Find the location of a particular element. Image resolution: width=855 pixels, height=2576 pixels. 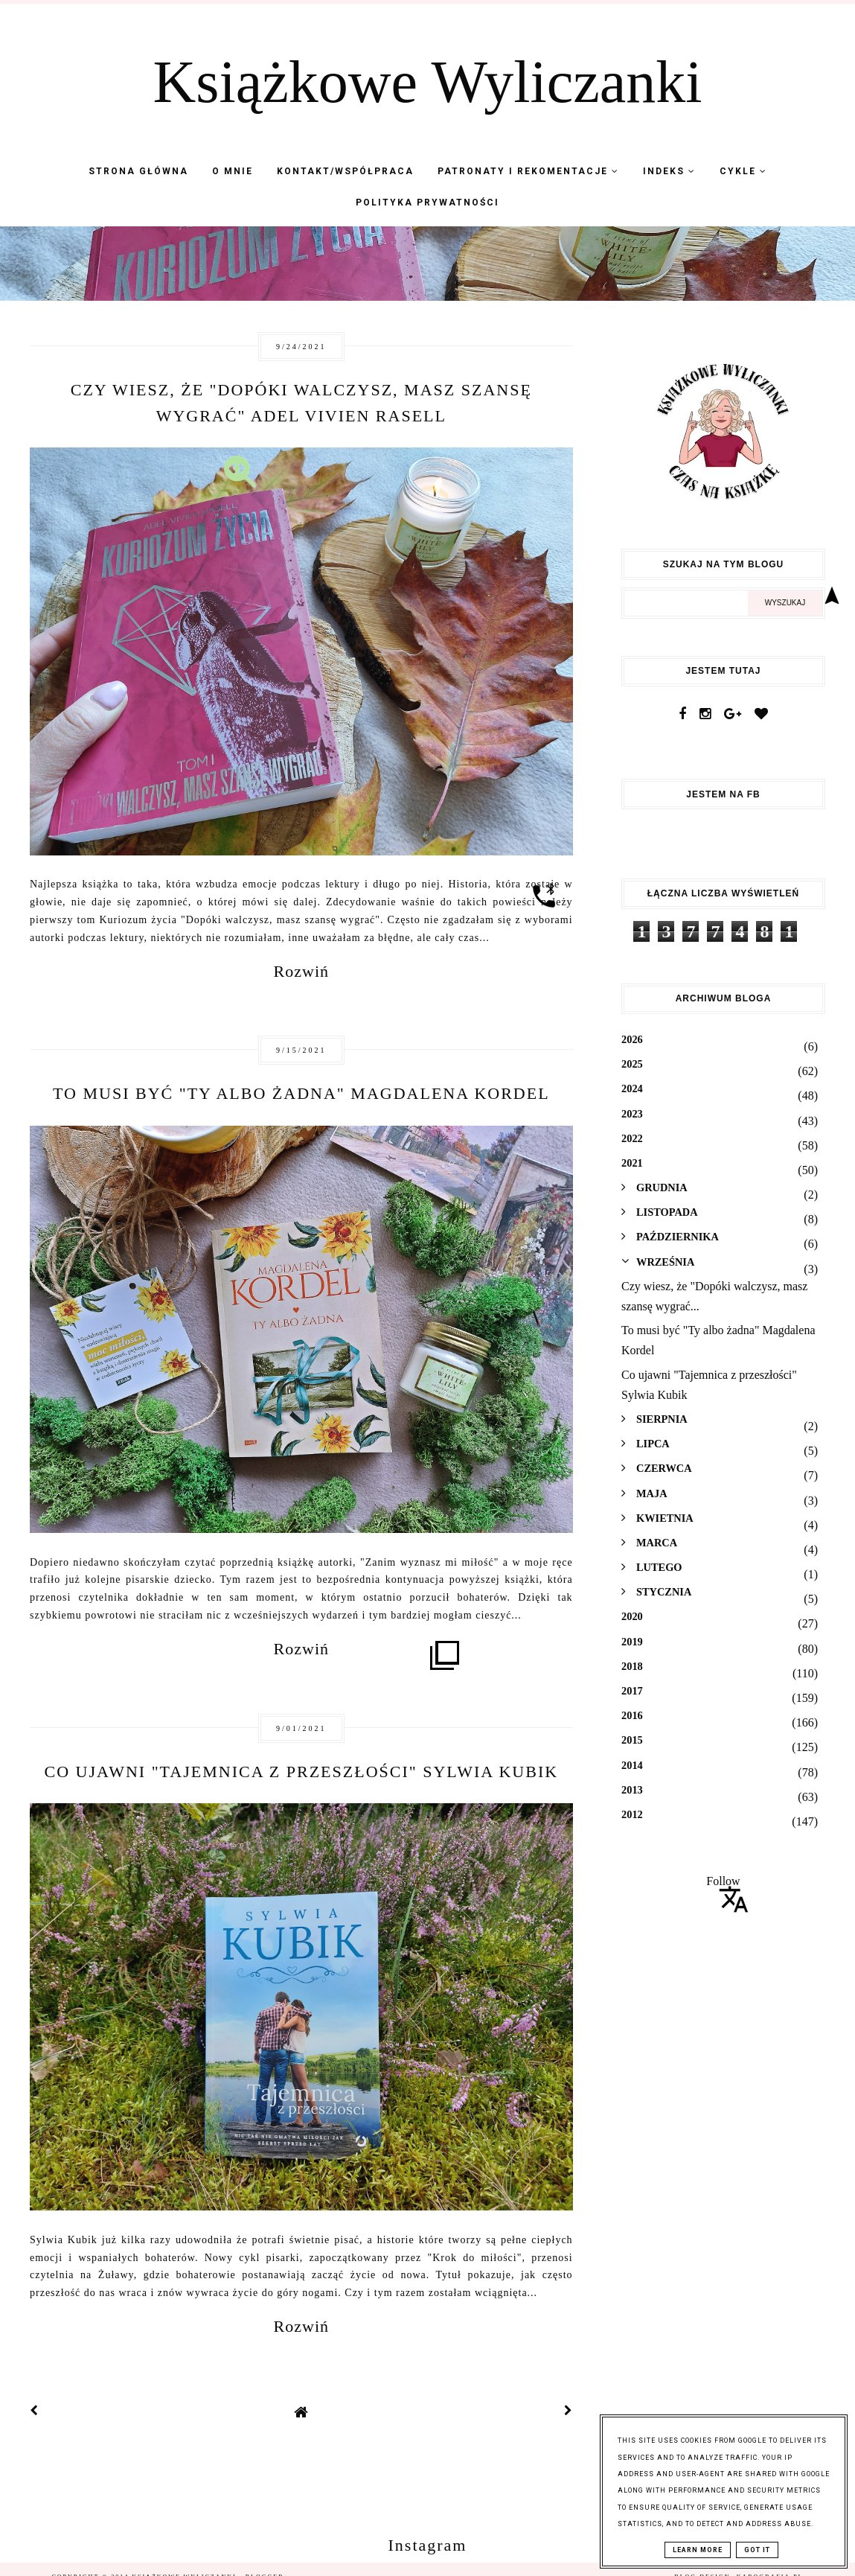

translate text to another language is located at coordinates (734, 1899).